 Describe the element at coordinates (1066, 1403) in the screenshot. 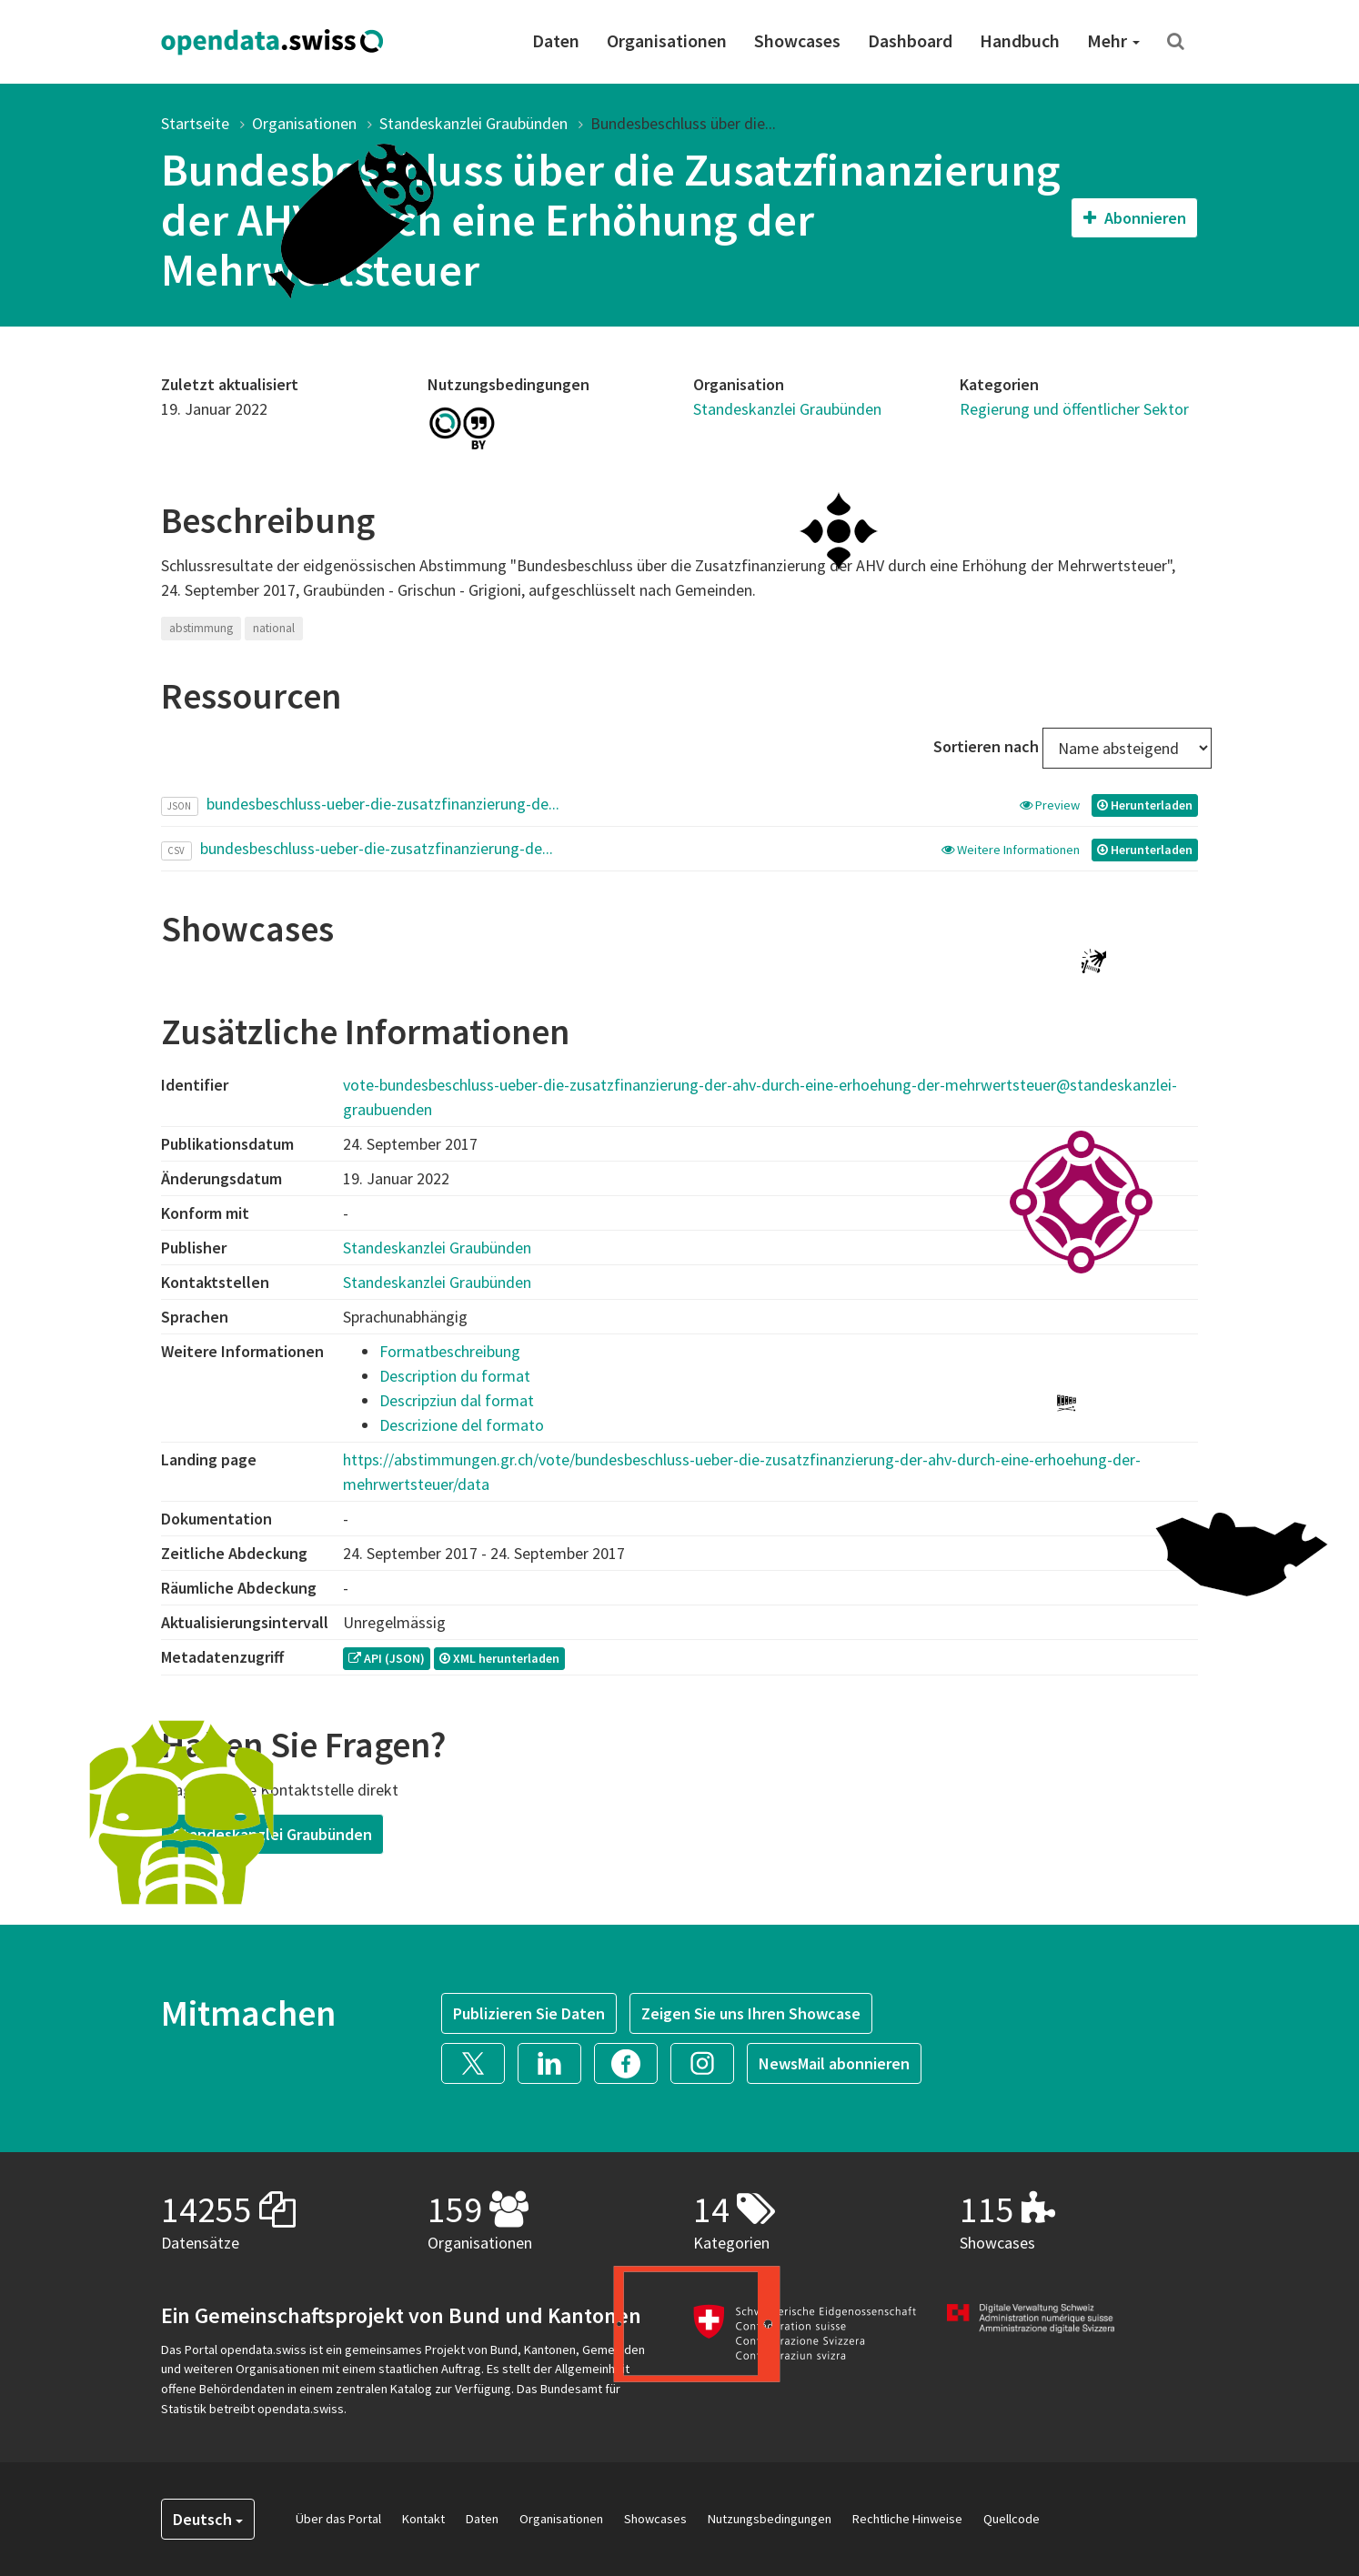

I see `access music or sound settings` at that location.